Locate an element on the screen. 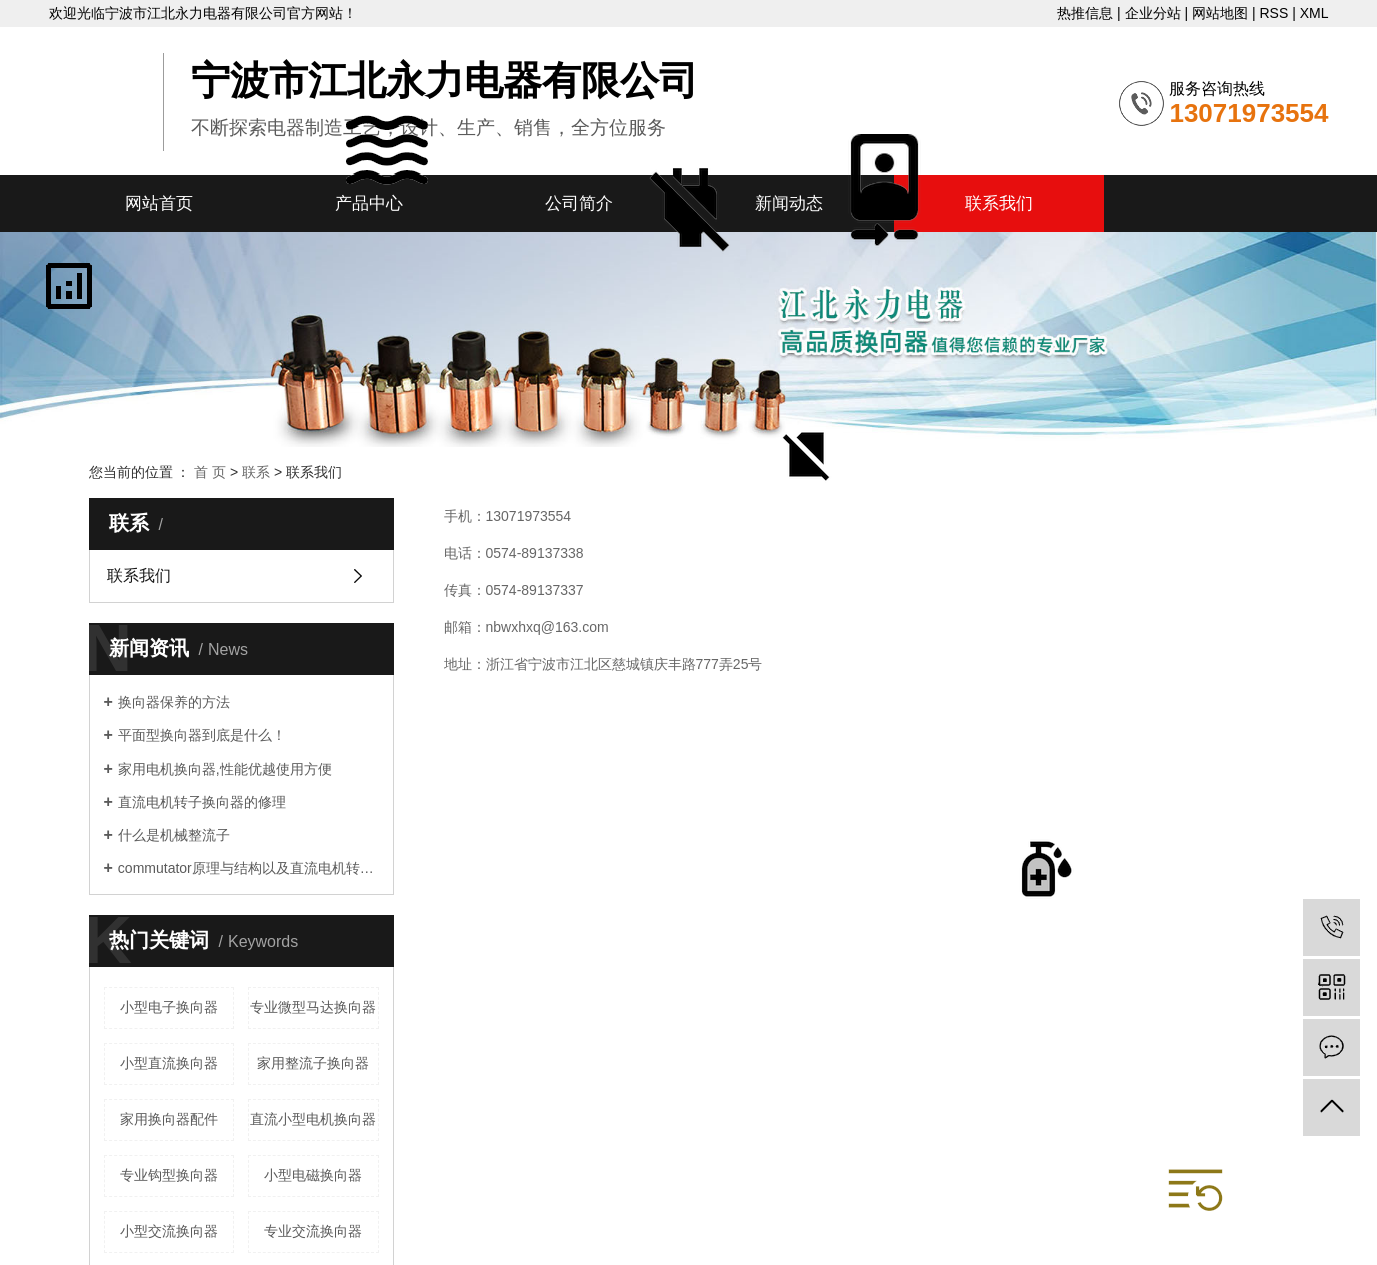 The height and width of the screenshot is (1265, 1377). switch to front-facing camera is located at coordinates (884, 191).